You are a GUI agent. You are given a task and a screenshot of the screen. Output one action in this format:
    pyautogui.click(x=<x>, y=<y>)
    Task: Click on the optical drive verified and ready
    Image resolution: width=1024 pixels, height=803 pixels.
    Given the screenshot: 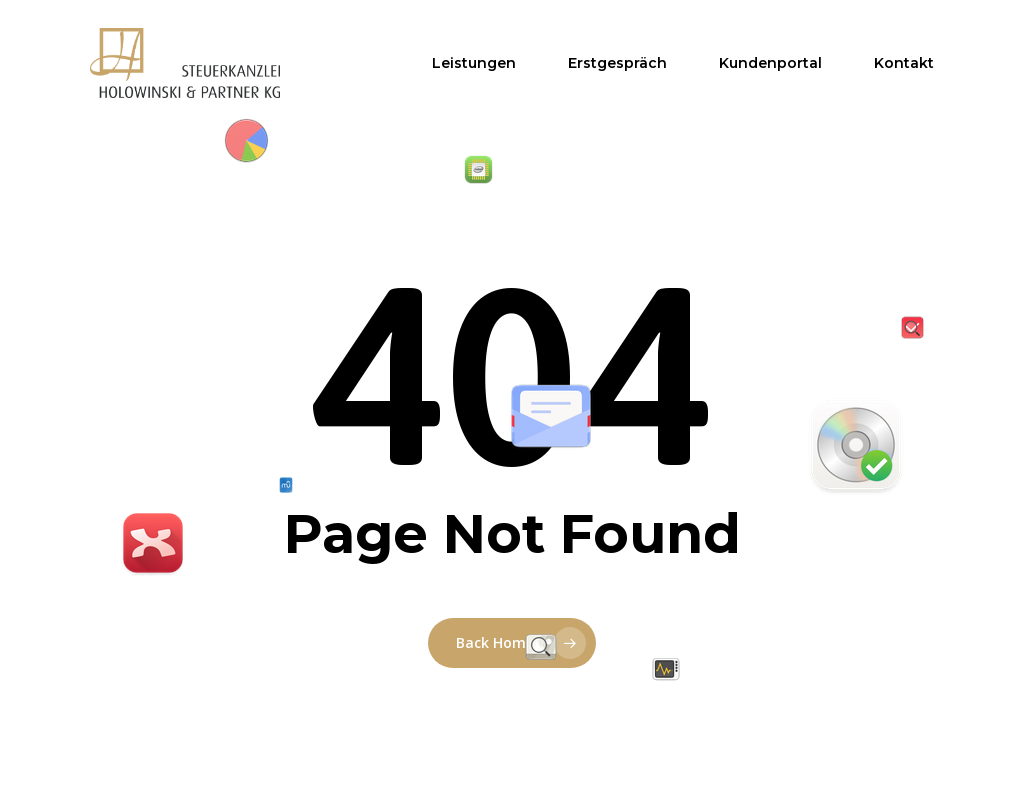 What is the action you would take?
    pyautogui.click(x=856, y=445)
    